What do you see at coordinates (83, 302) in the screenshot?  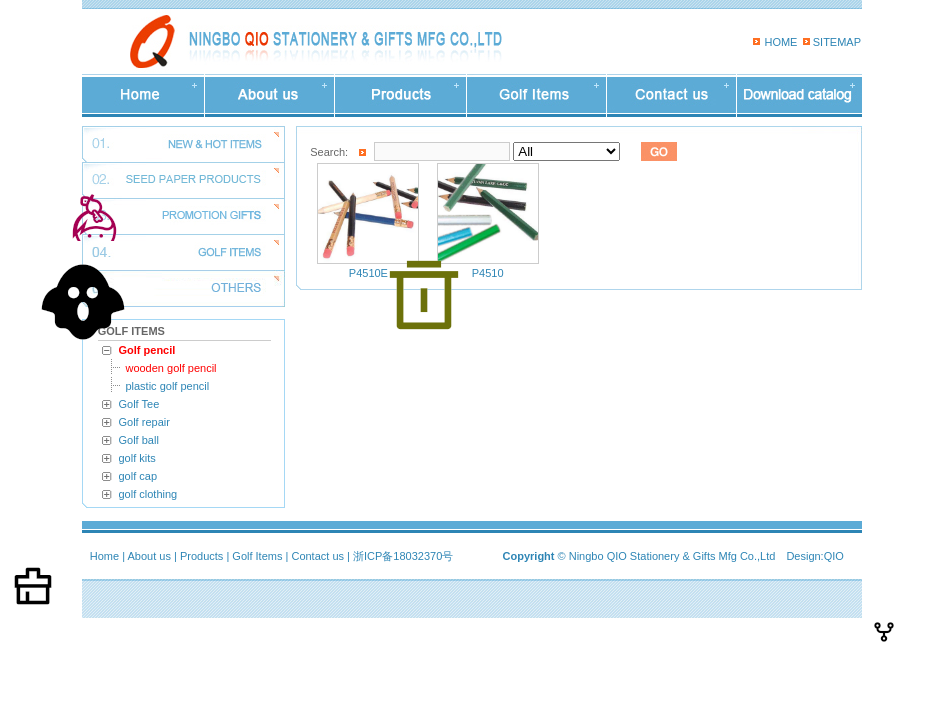 I see `ghost mode or incognito status indicator` at bounding box center [83, 302].